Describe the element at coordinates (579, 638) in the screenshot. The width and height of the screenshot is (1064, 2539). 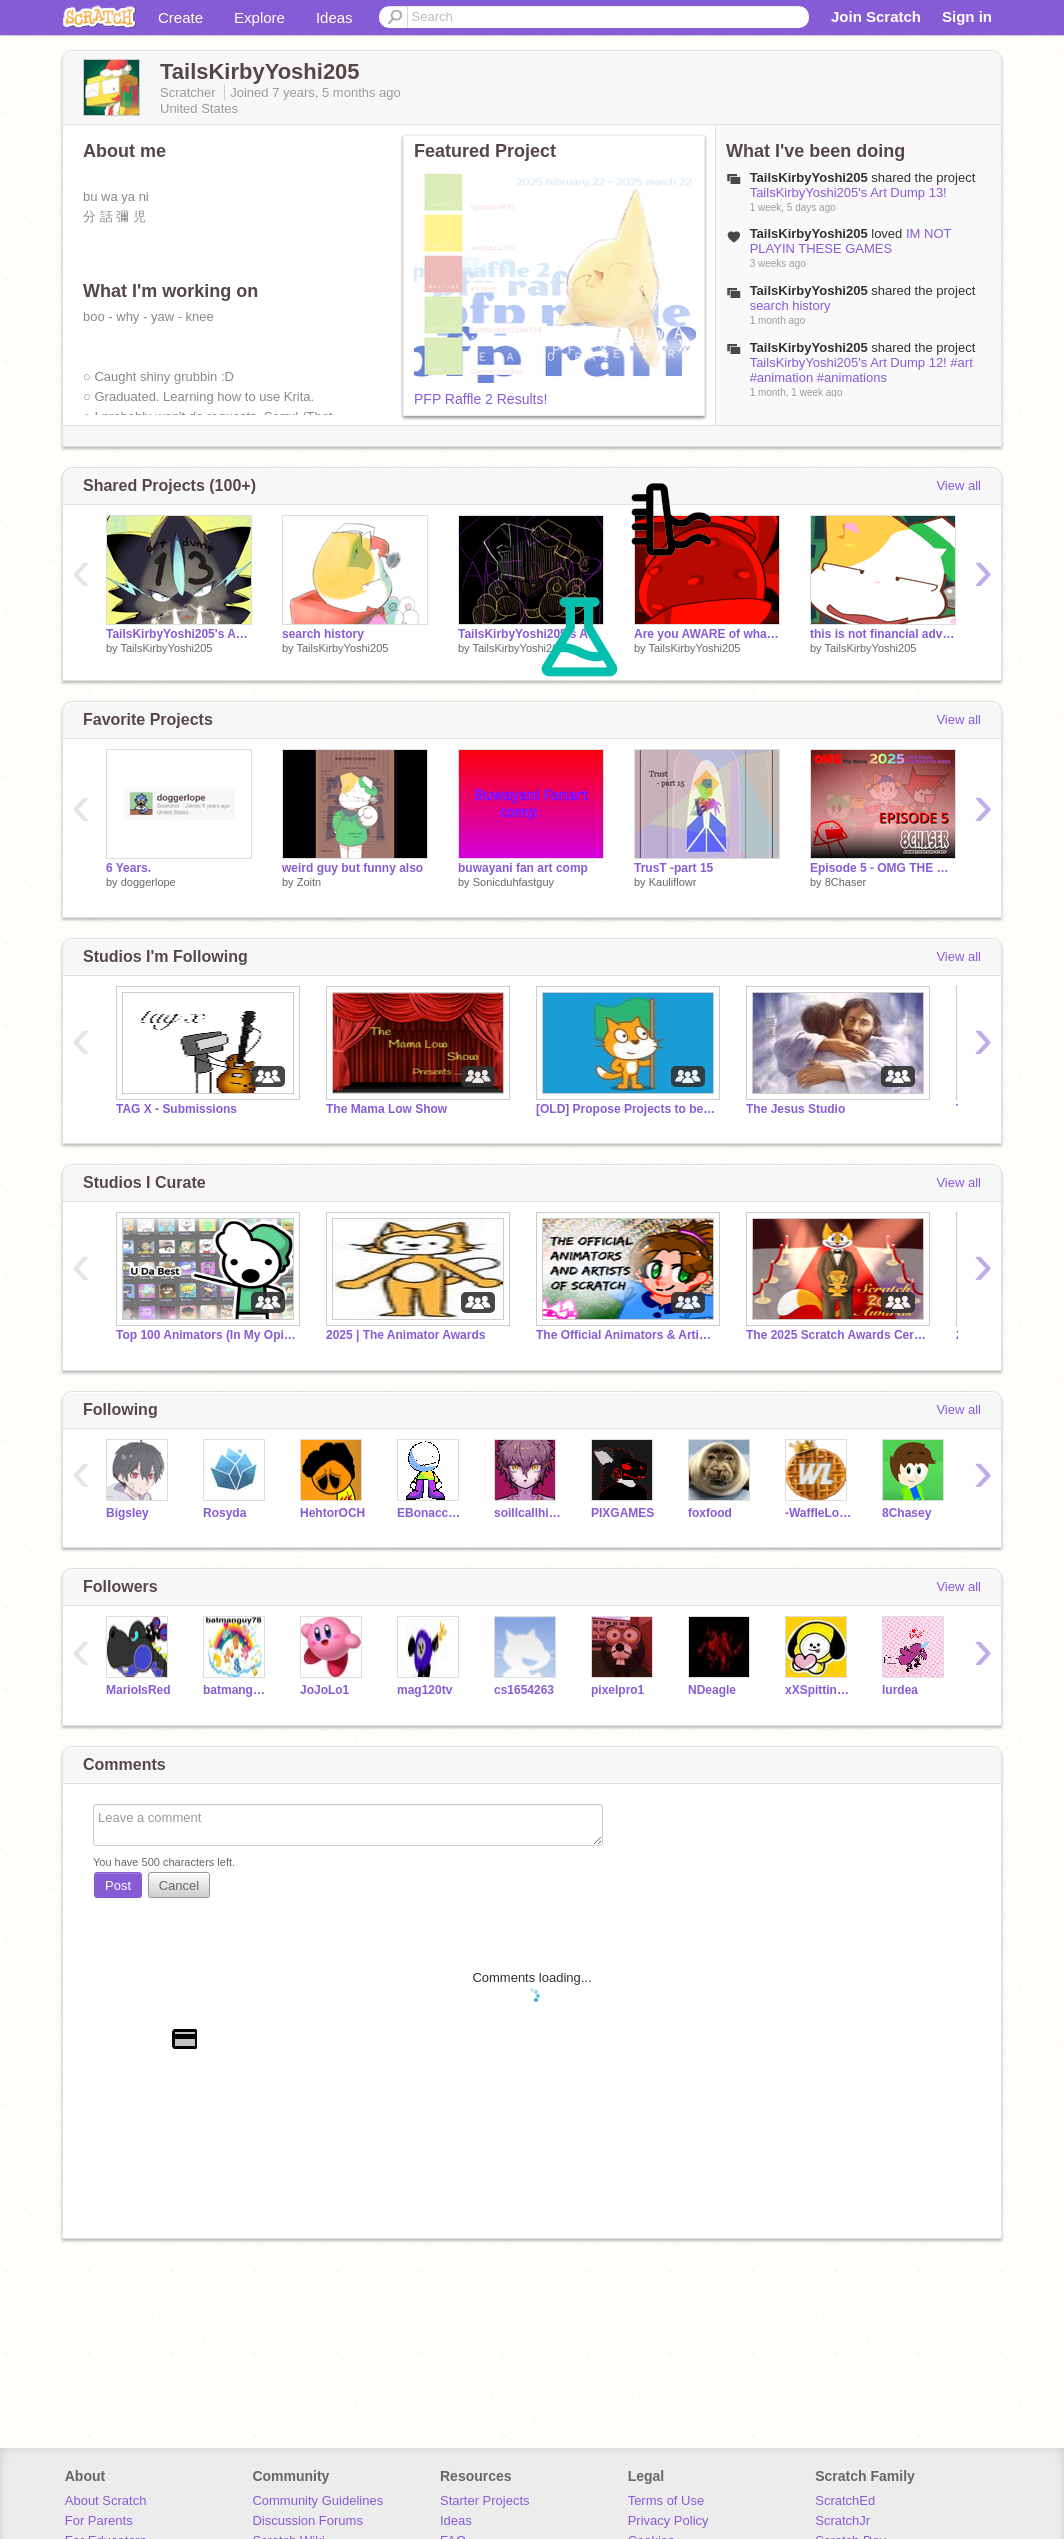
I see `access experimental or beta features` at that location.